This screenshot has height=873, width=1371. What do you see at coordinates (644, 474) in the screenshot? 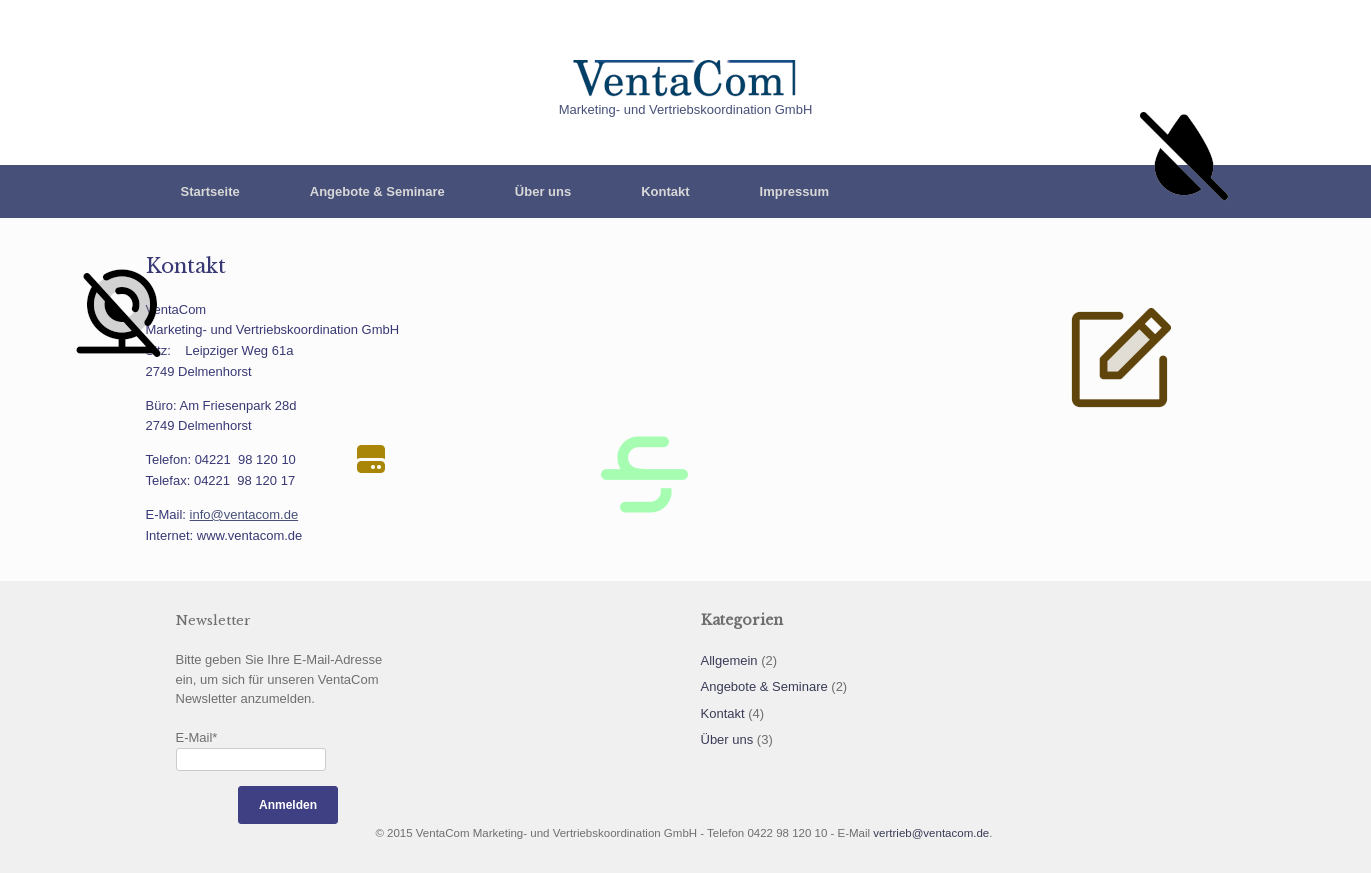
I see `apply strikethrough formatting to selected text` at bounding box center [644, 474].